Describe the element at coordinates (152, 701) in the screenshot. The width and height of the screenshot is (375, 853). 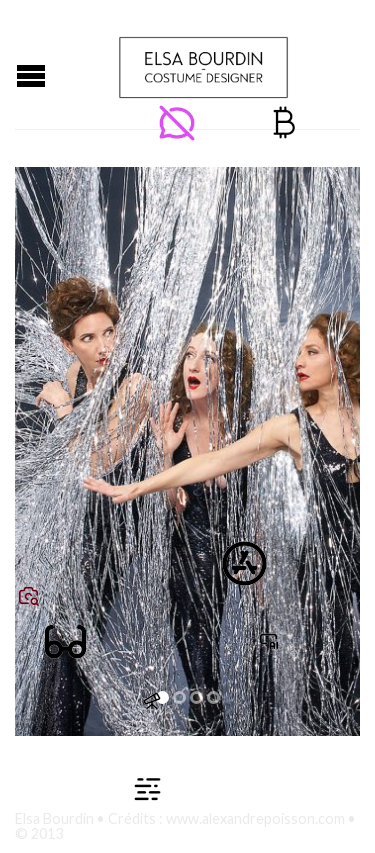
I see `explore or discover new content` at that location.